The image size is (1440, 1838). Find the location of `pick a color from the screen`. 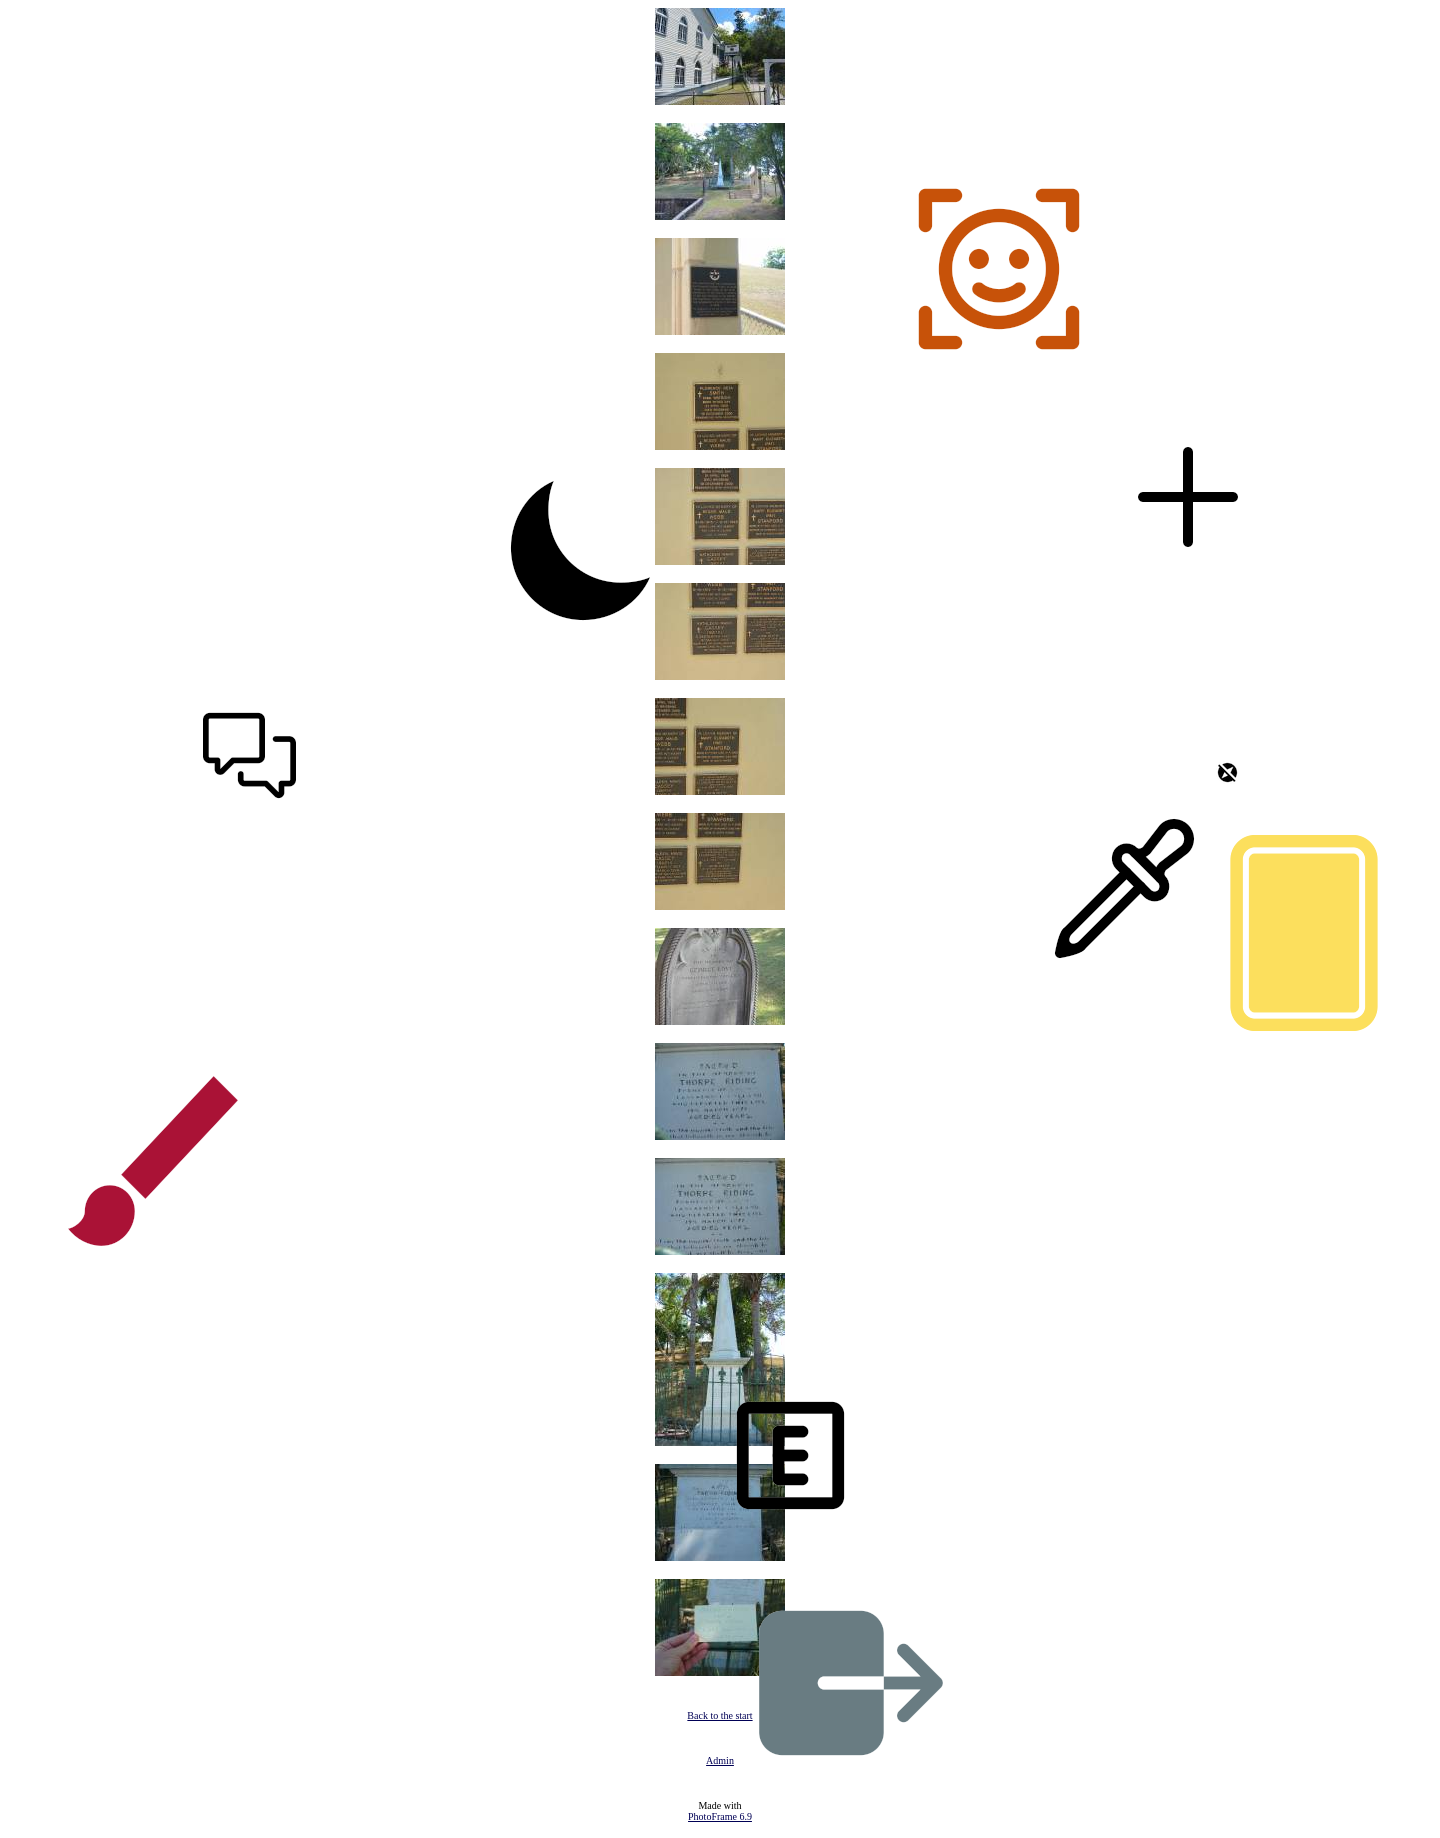

pick a color from the screen is located at coordinates (1124, 888).